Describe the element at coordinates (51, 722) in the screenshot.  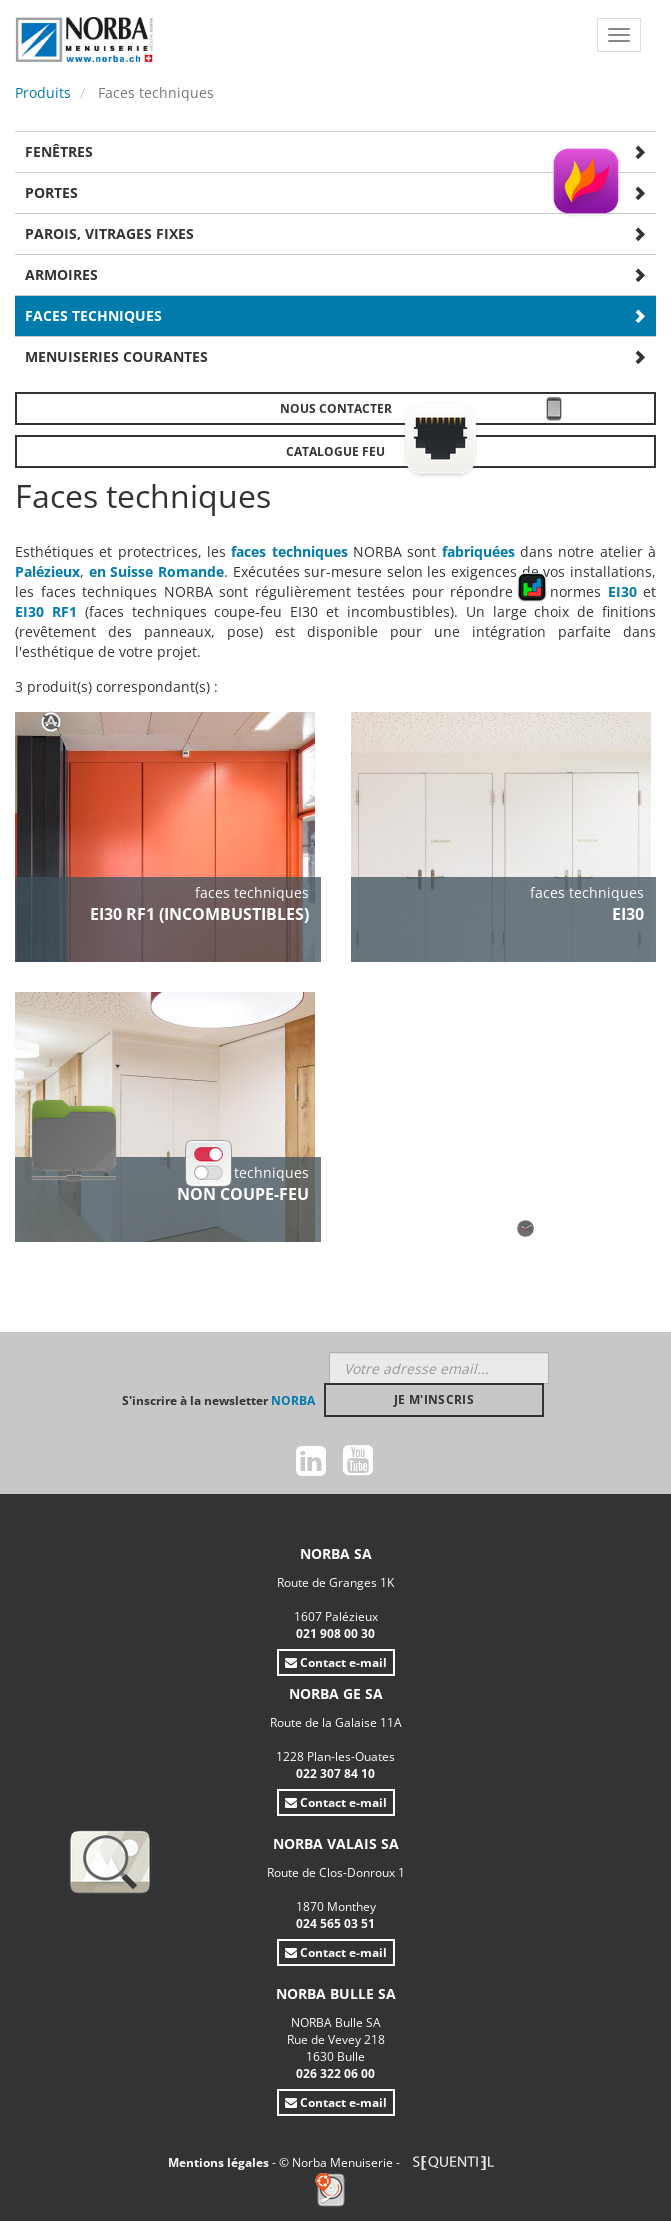
I see `open the software update manager` at that location.